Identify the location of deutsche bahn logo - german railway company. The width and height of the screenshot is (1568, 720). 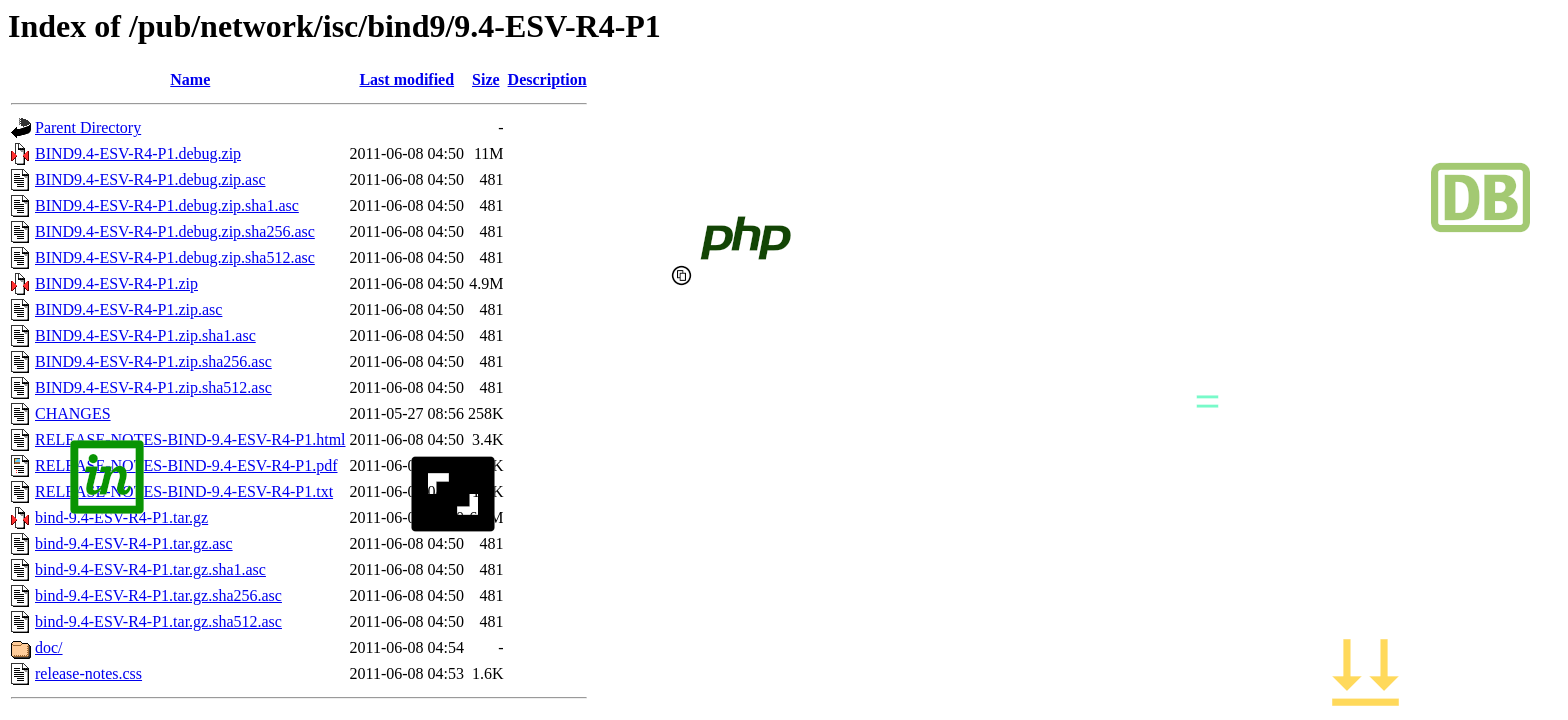
(1480, 197).